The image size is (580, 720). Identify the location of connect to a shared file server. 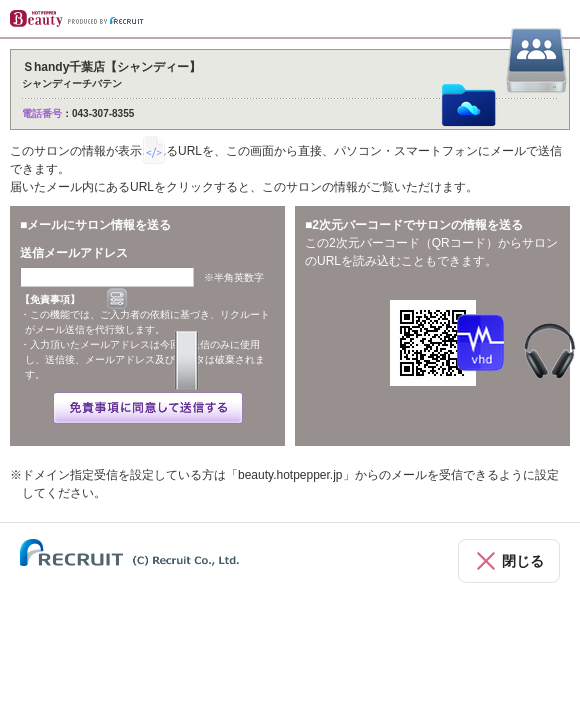
(536, 61).